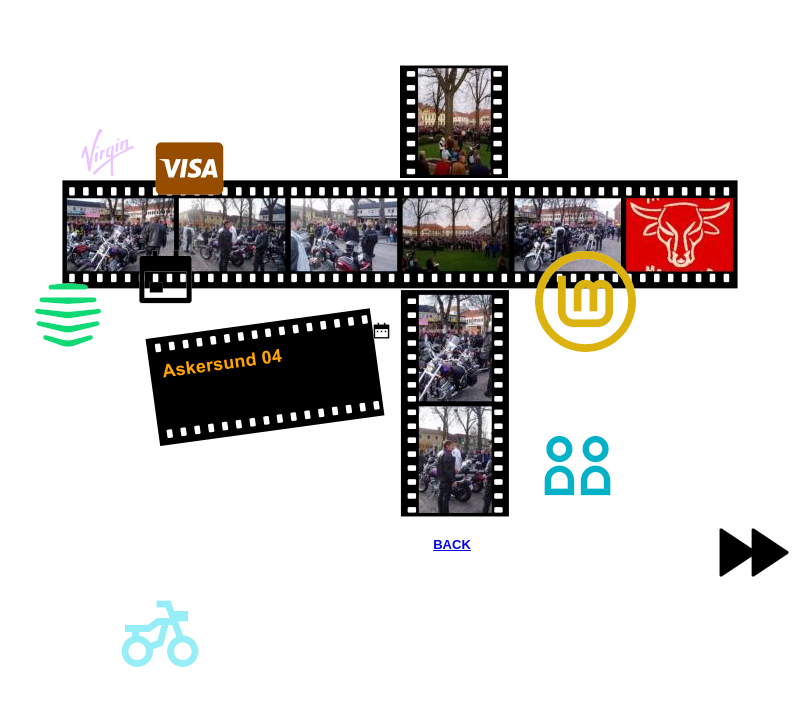  Describe the element at coordinates (577, 465) in the screenshot. I see `view group members` at that location.